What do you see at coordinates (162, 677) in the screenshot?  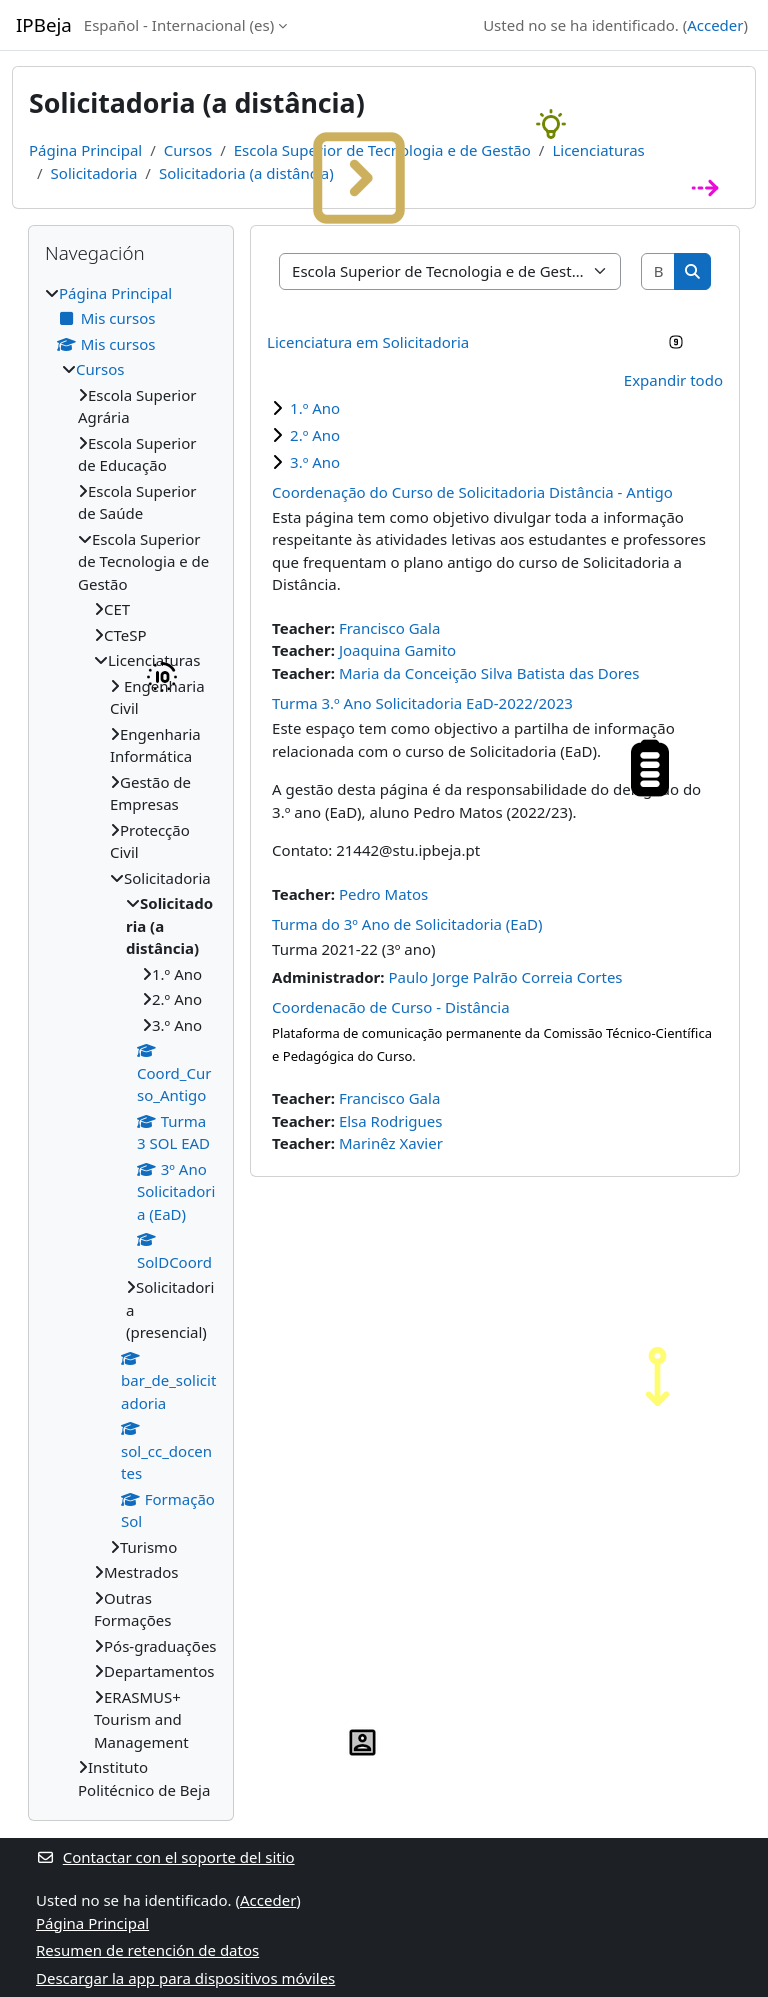 I see `set a 10-second timer or countdown` at bounding box center [162, 677].